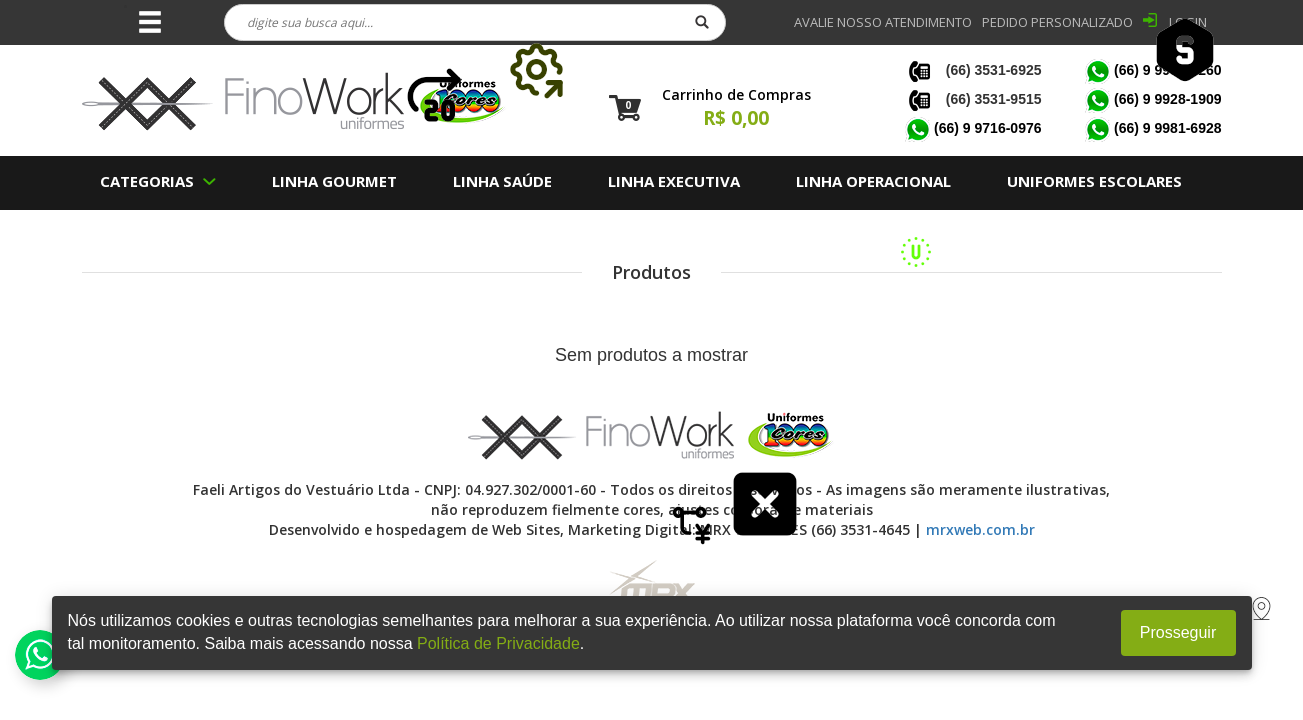  What do you see at coordinates (1185, 50) in the screenshot?
I see `indicates a service or feature starting with "S"` at bounding box center [1185, 50].